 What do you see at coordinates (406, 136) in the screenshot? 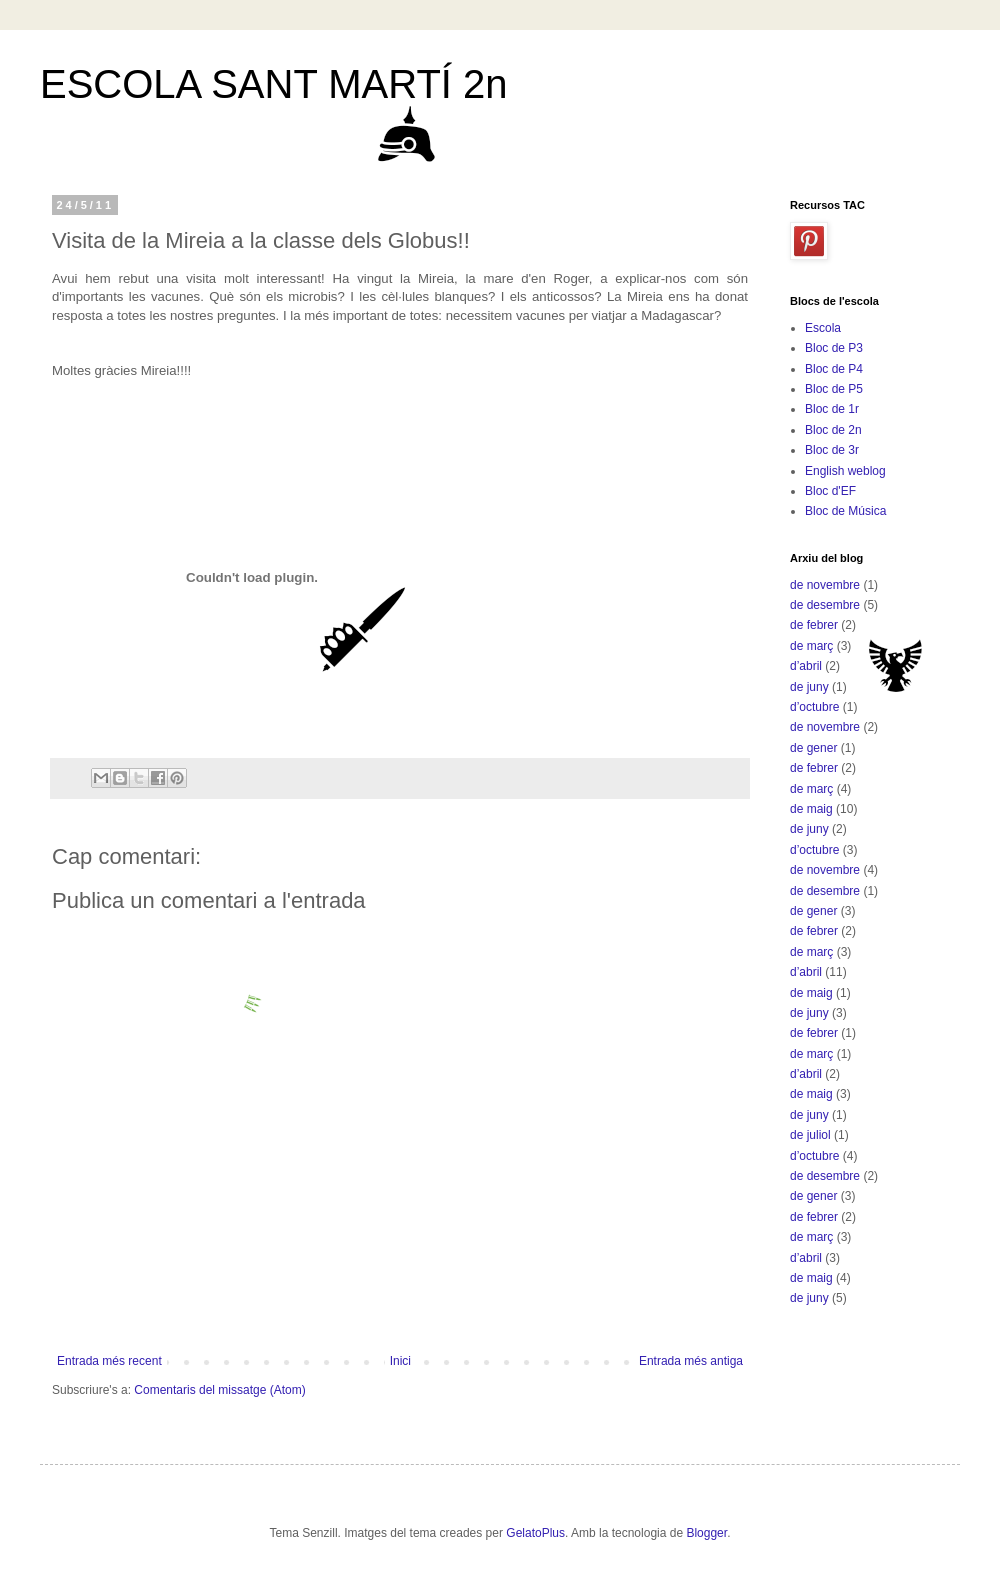
I see `select prussian/german historical faction` at bounding box center [406, 136].